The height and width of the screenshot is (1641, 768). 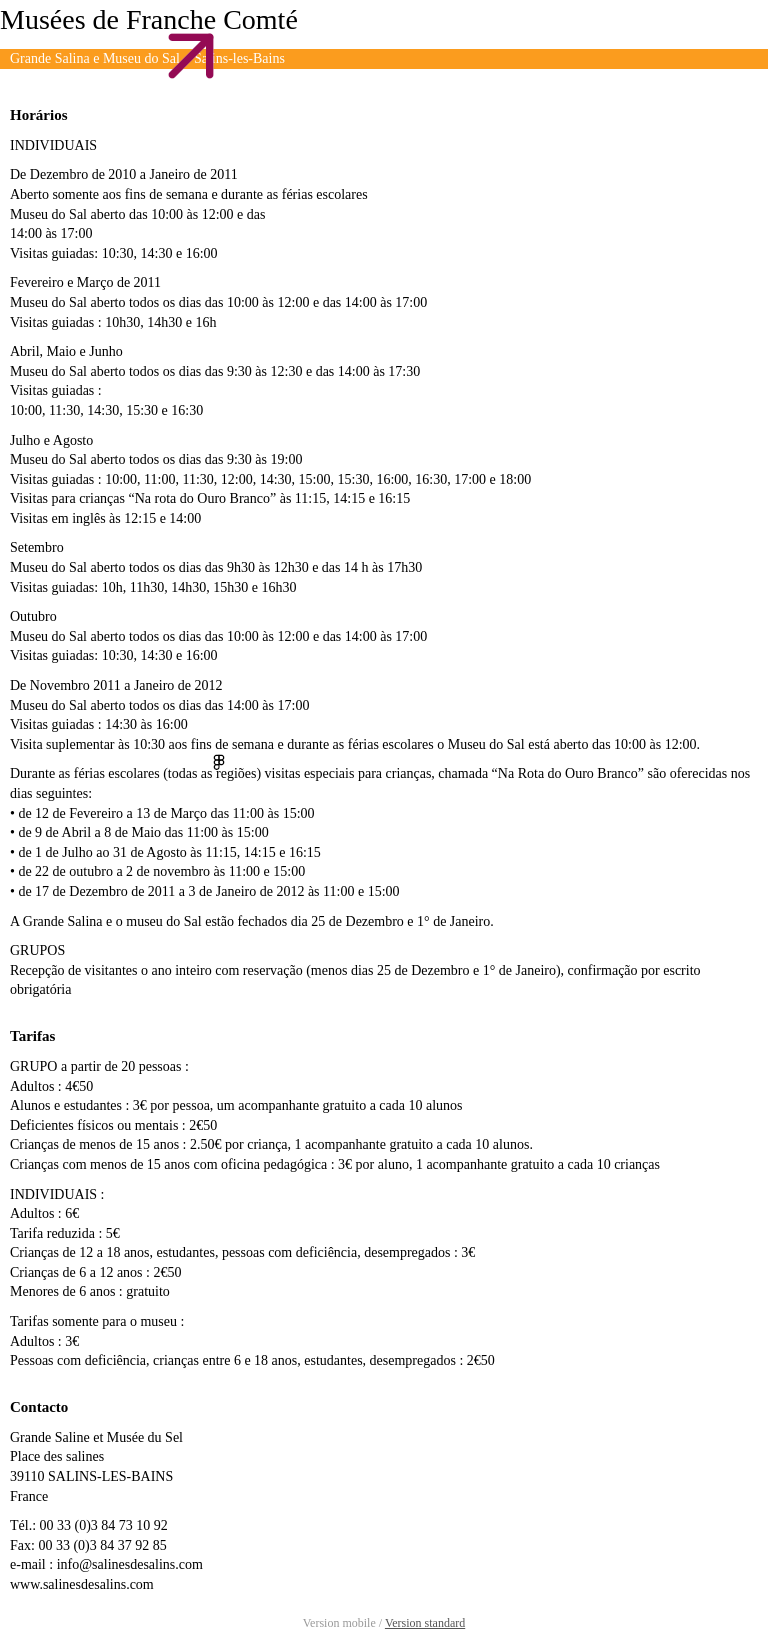 I want to click on open figma design tool, so click(x=219, y=762).